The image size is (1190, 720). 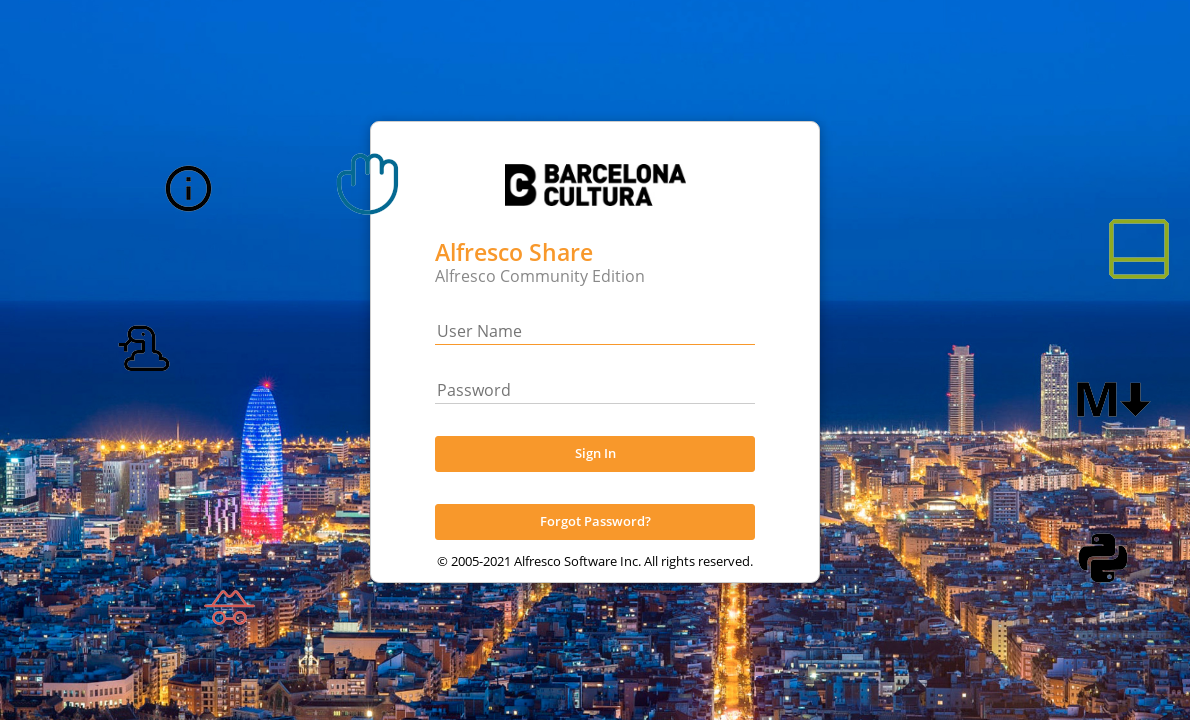 What do you see at coordinates (145, 350) in the screenshot?
I see `python file or python language indicator` at bounding box center [145, 350].